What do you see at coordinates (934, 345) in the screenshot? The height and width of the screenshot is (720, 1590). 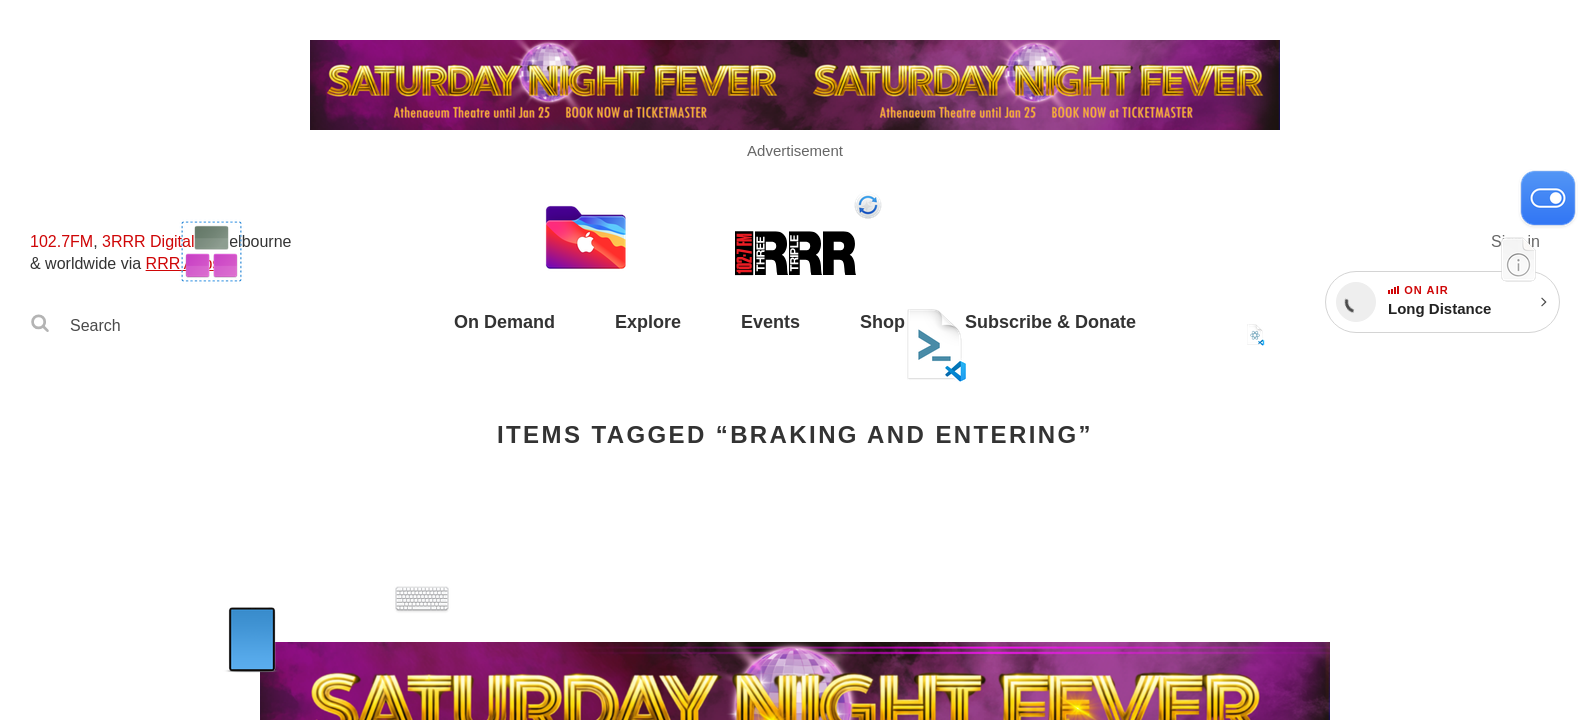 I see `open a PowerShell script file in Visual Studio Code` at bounding box center [934, 345].